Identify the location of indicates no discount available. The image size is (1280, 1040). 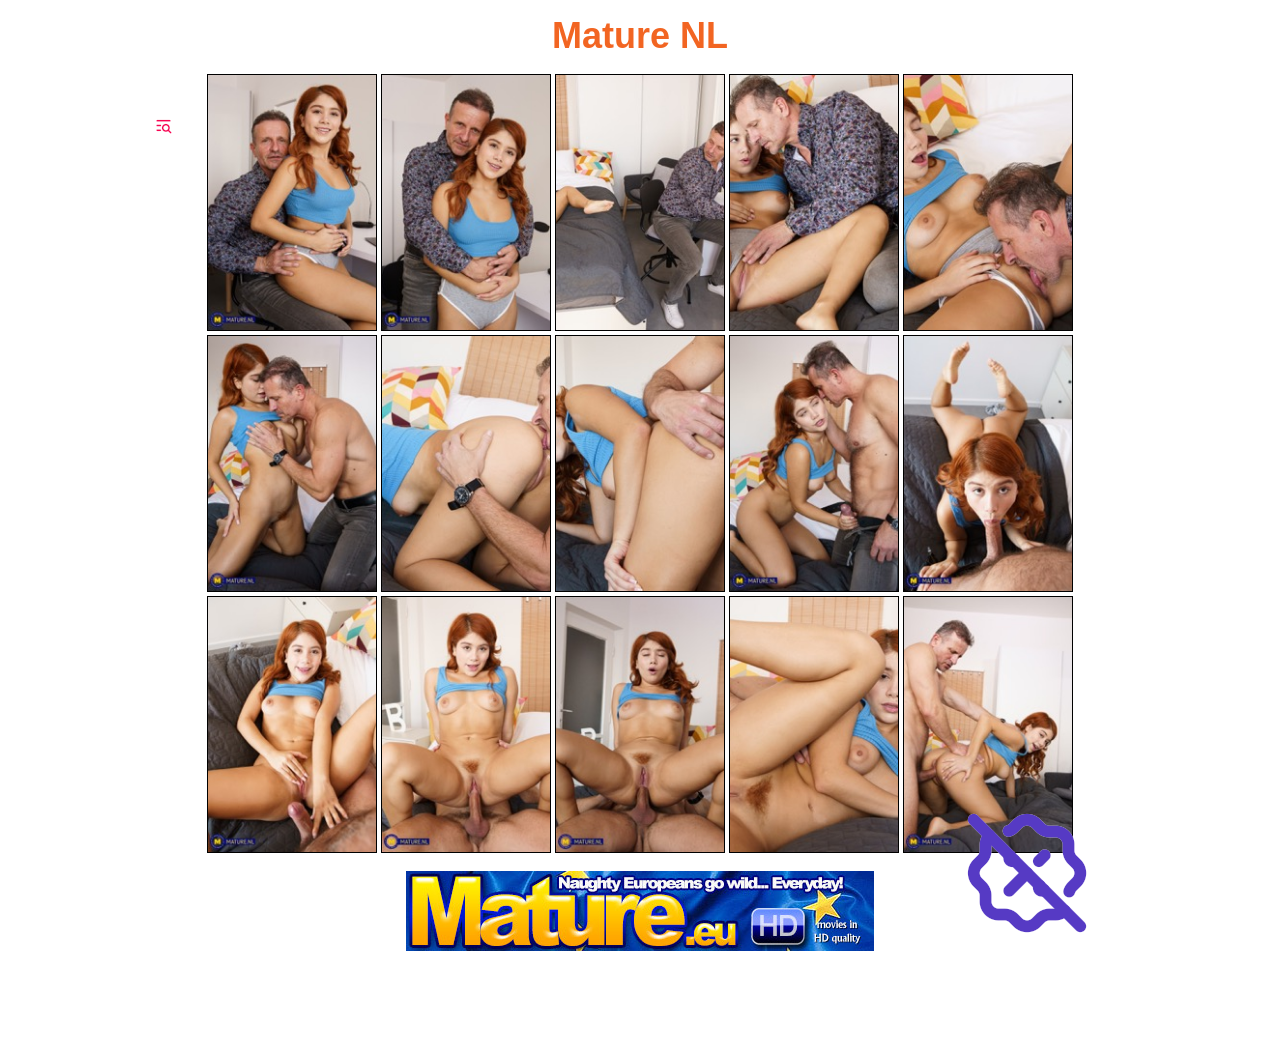
(1027, 873).